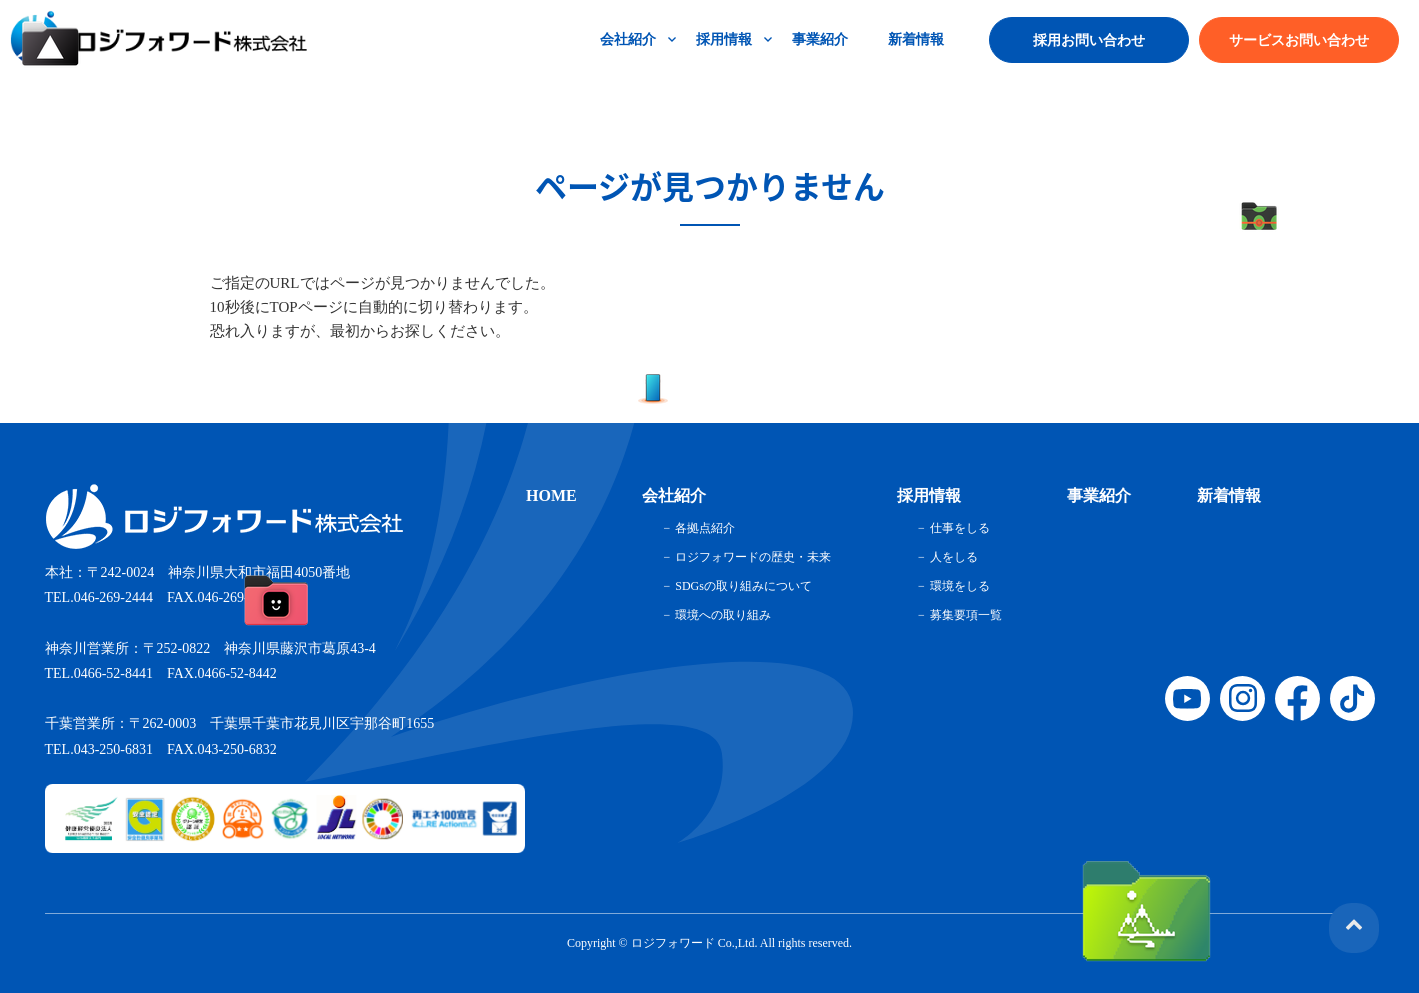 This screenshot has width=1419, height=993. What do you see at coordinates (653, 389) in the screenshot?
I see `enable mobile hotspot sharing` at bounding box center [653, 389].